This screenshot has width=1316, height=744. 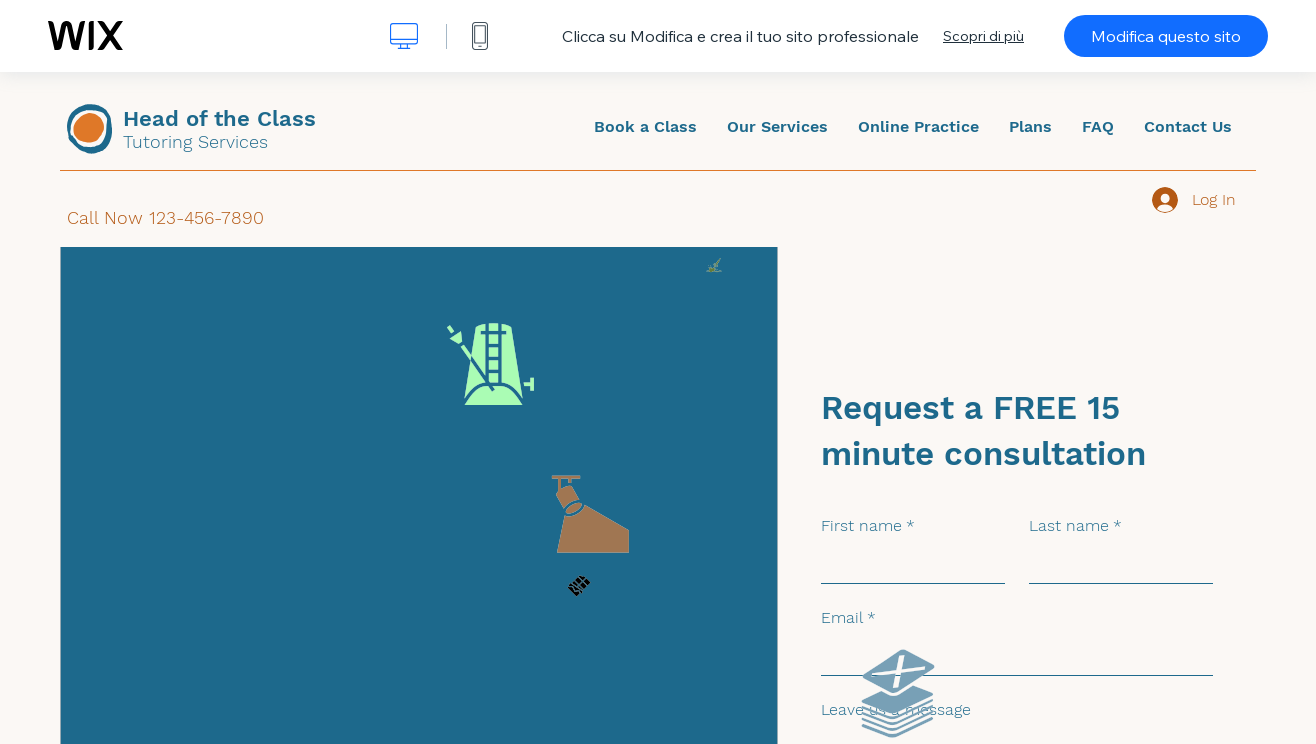 I want to click on adjust stage or spotlight settings, so click(x=590, y=514).